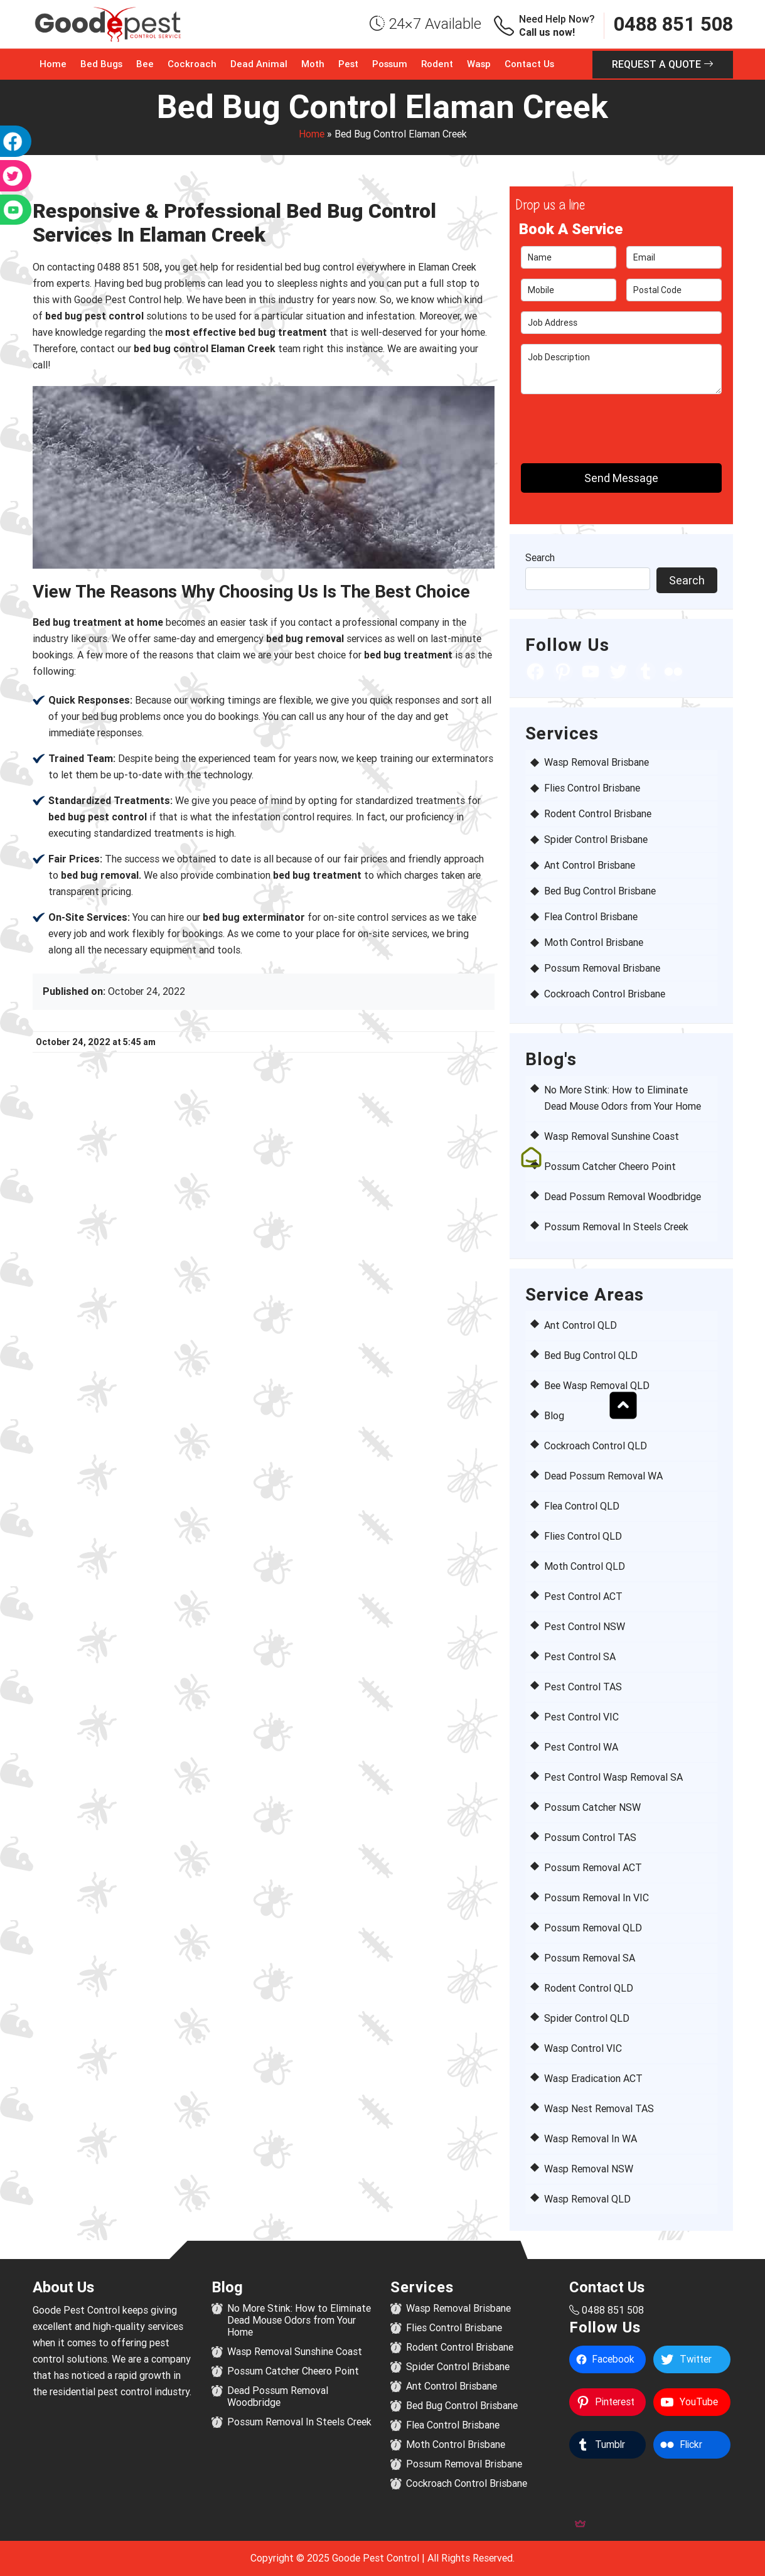 This screenshot has height=2576, width=765. I want to click on access smart home controls, so click(531, 1157).